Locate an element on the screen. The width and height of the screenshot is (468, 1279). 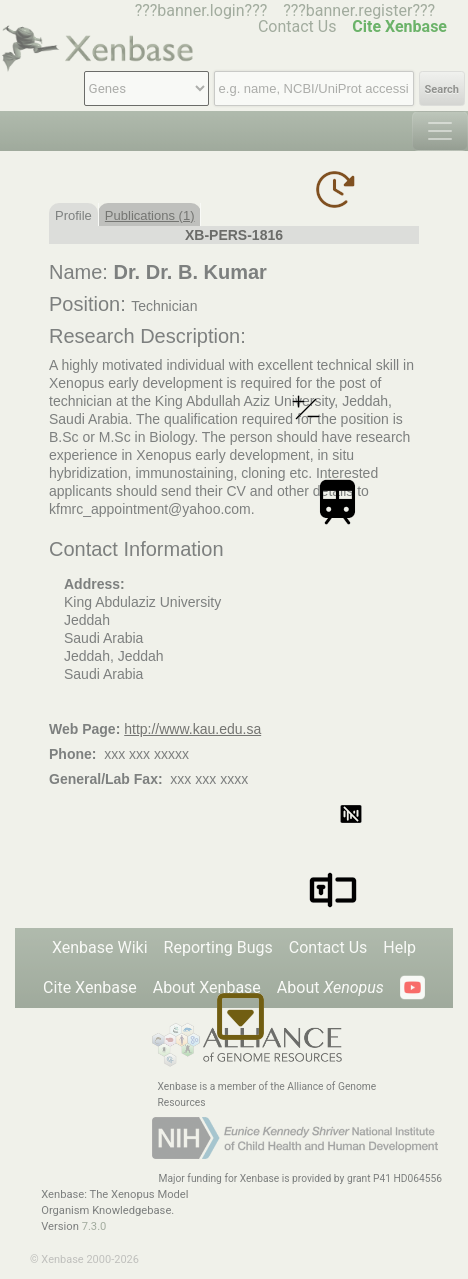
access train schedules or railway information is located at coordinates (337, 500).